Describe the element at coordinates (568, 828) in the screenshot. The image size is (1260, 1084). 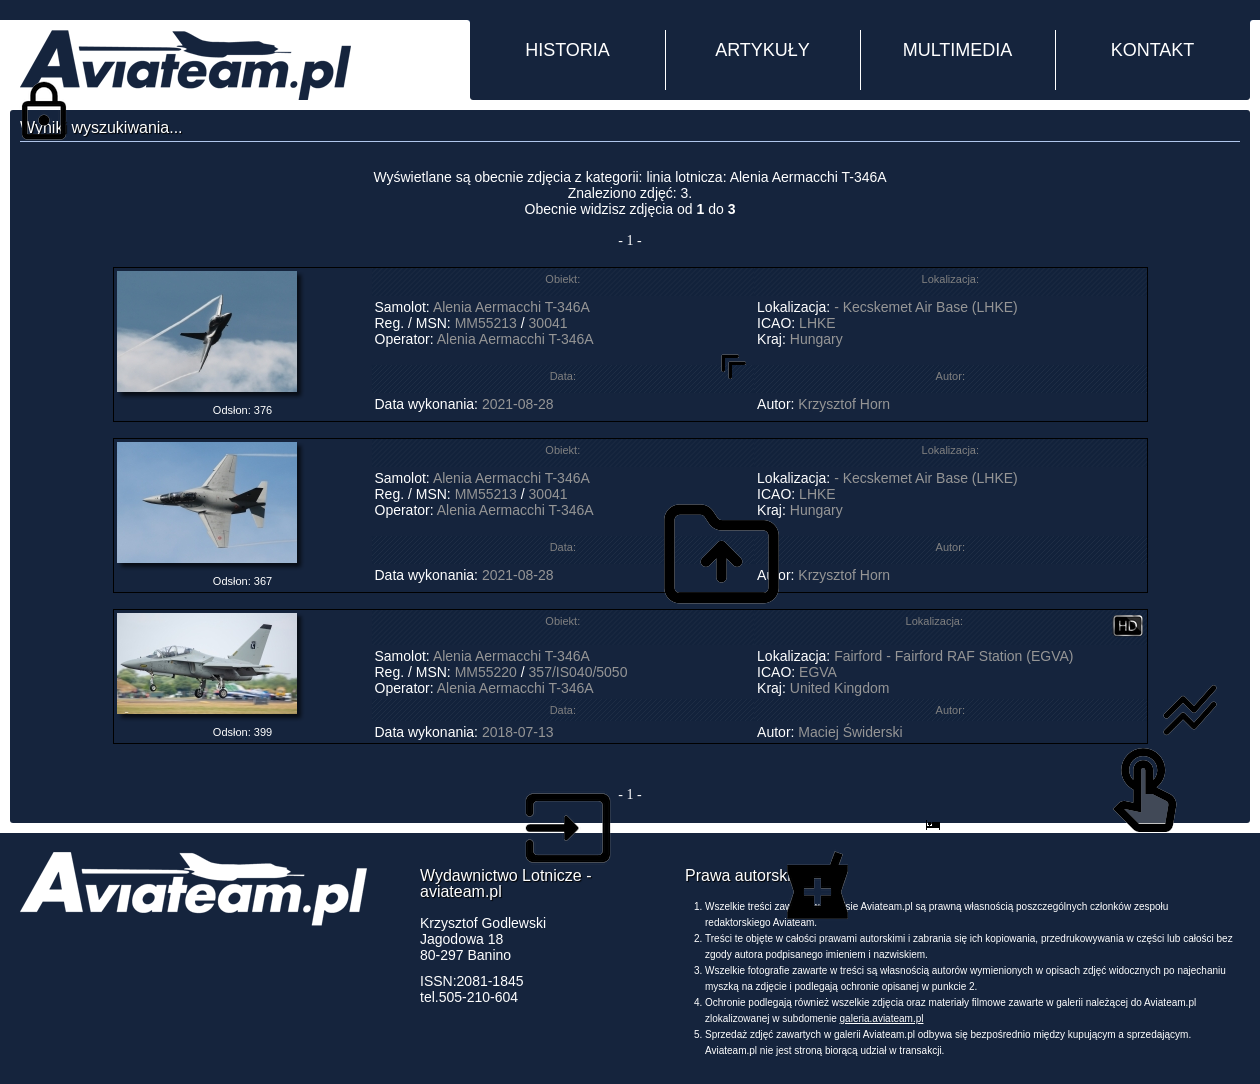
I see `input or import data into the current view` at that location.